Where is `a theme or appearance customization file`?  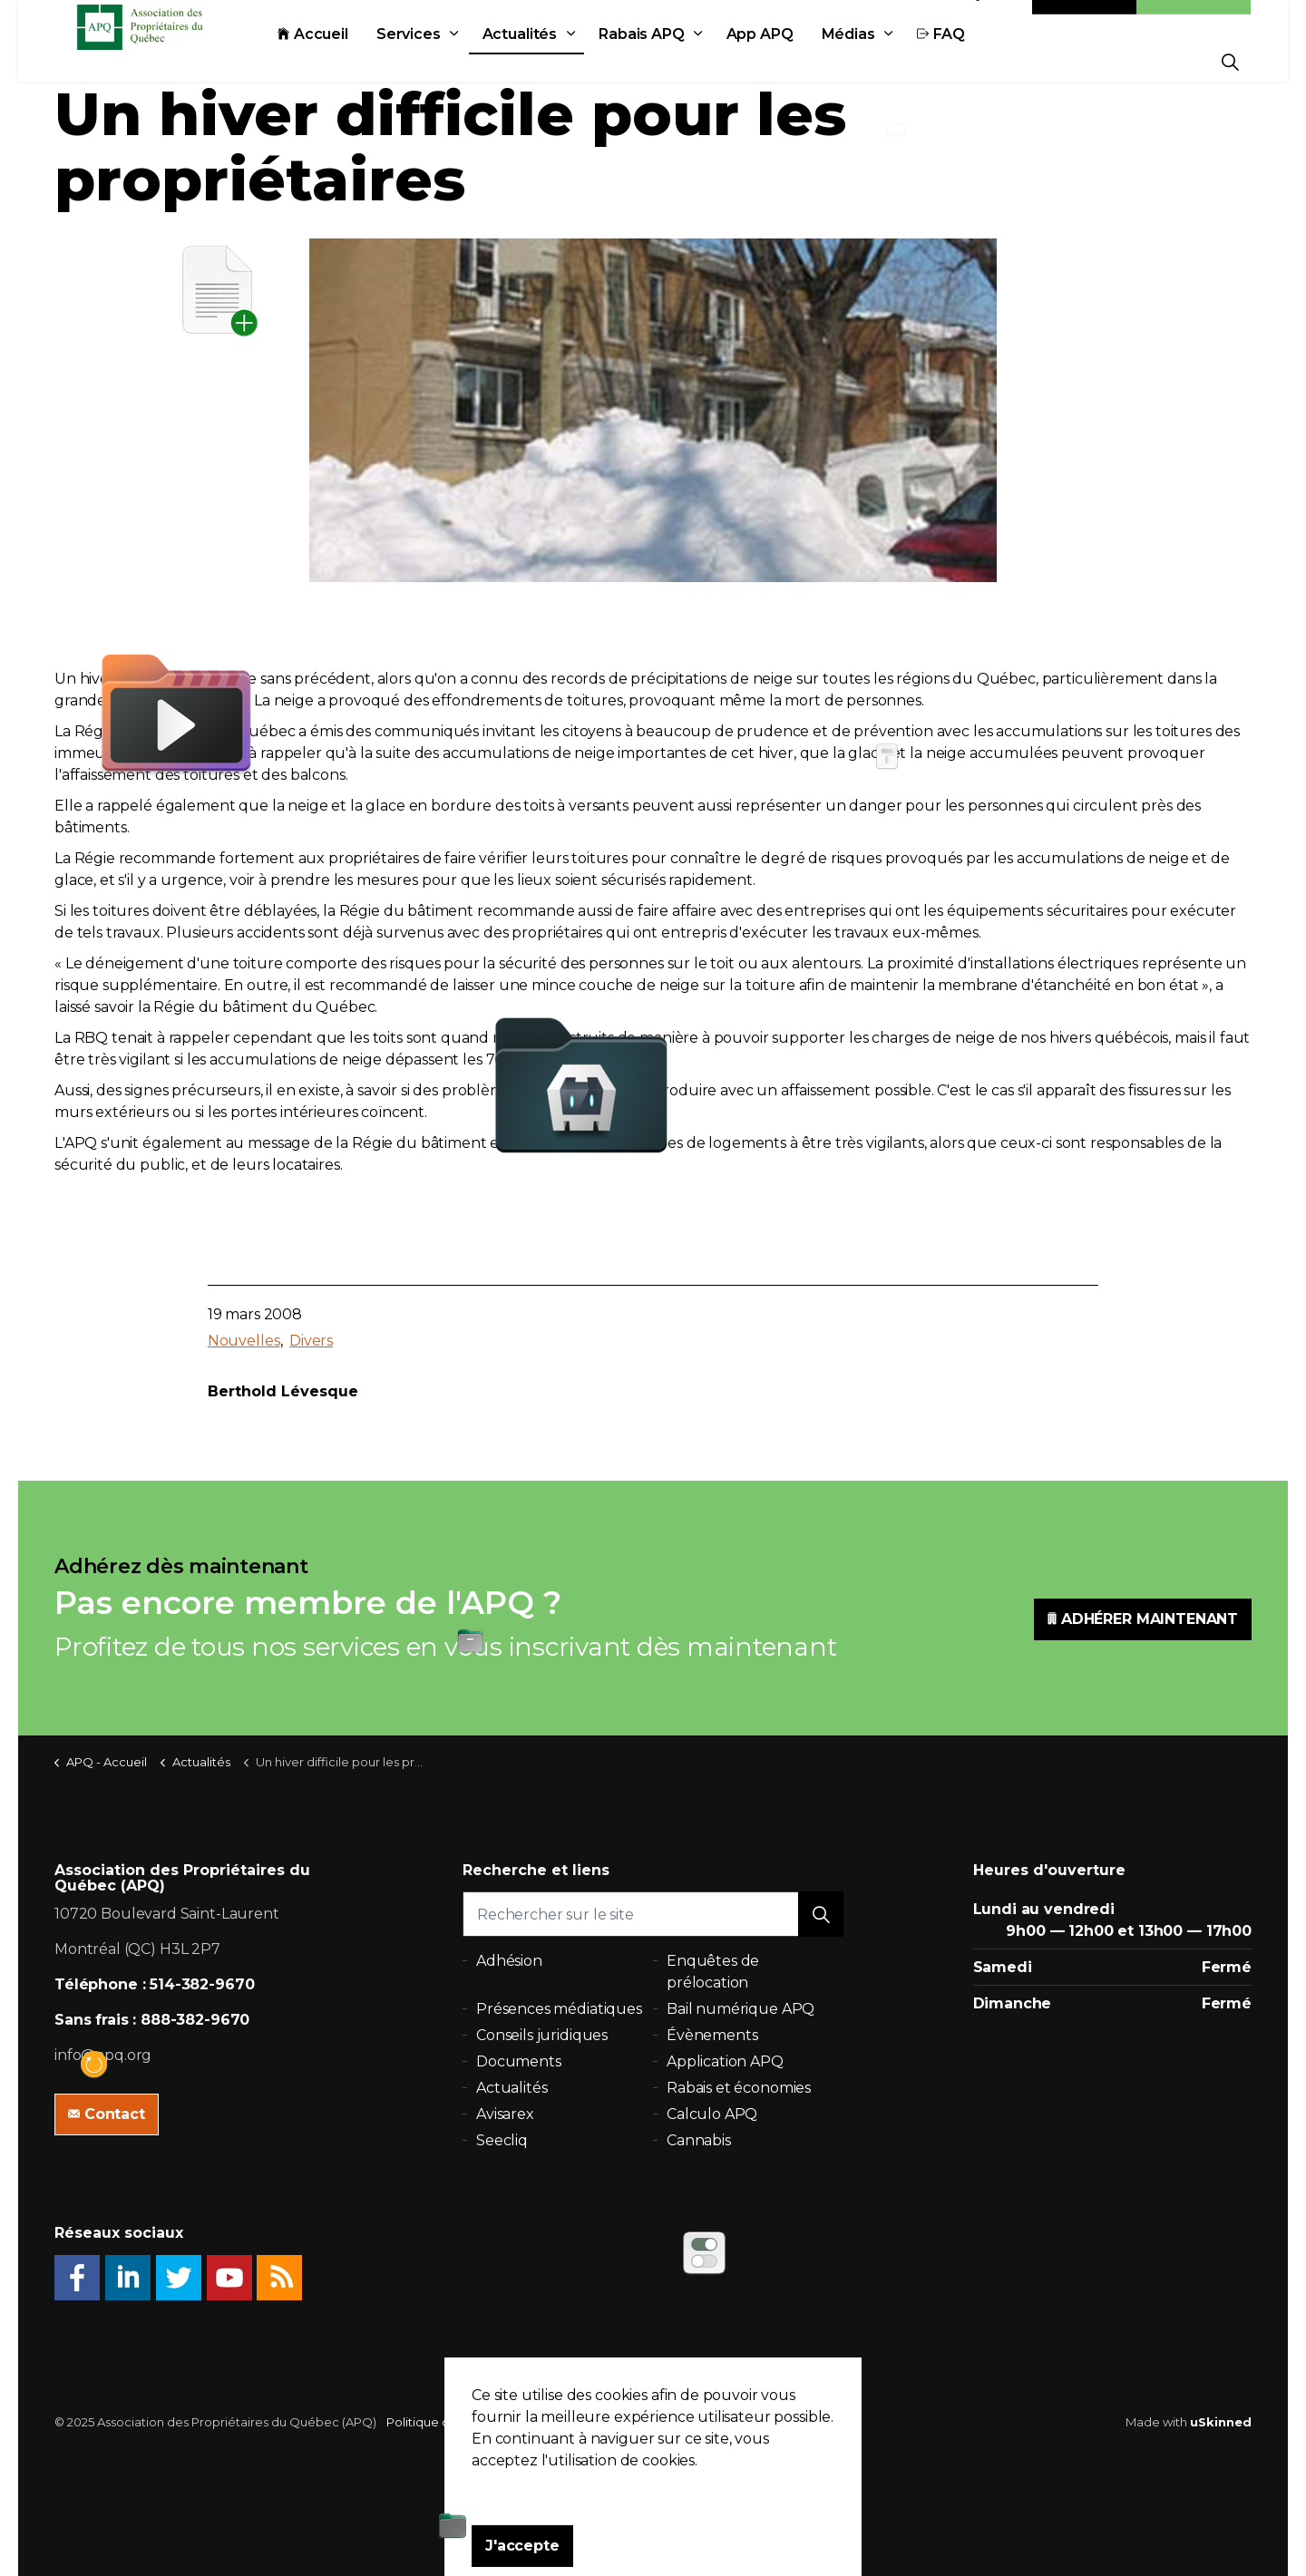 a theme or appearance customization file is located at coordinates (887, 756).